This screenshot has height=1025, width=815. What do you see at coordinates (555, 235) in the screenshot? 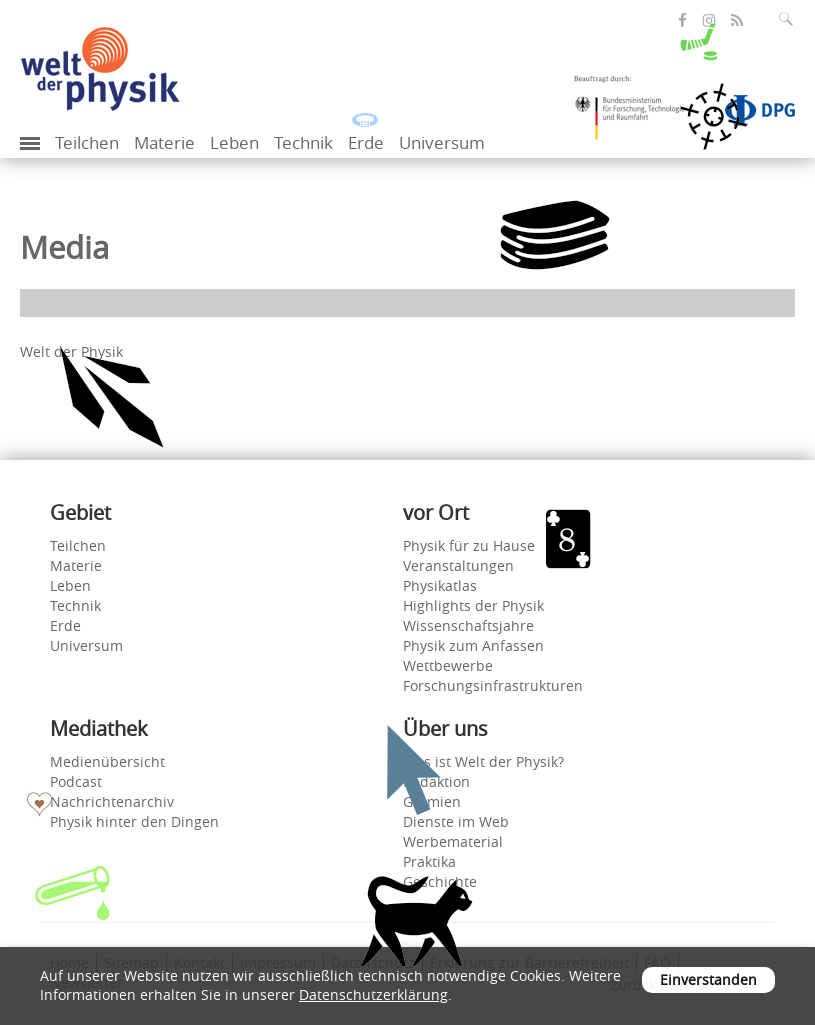
I see `select bedding or blanket item in inventory` at bounding box center [555, 235].